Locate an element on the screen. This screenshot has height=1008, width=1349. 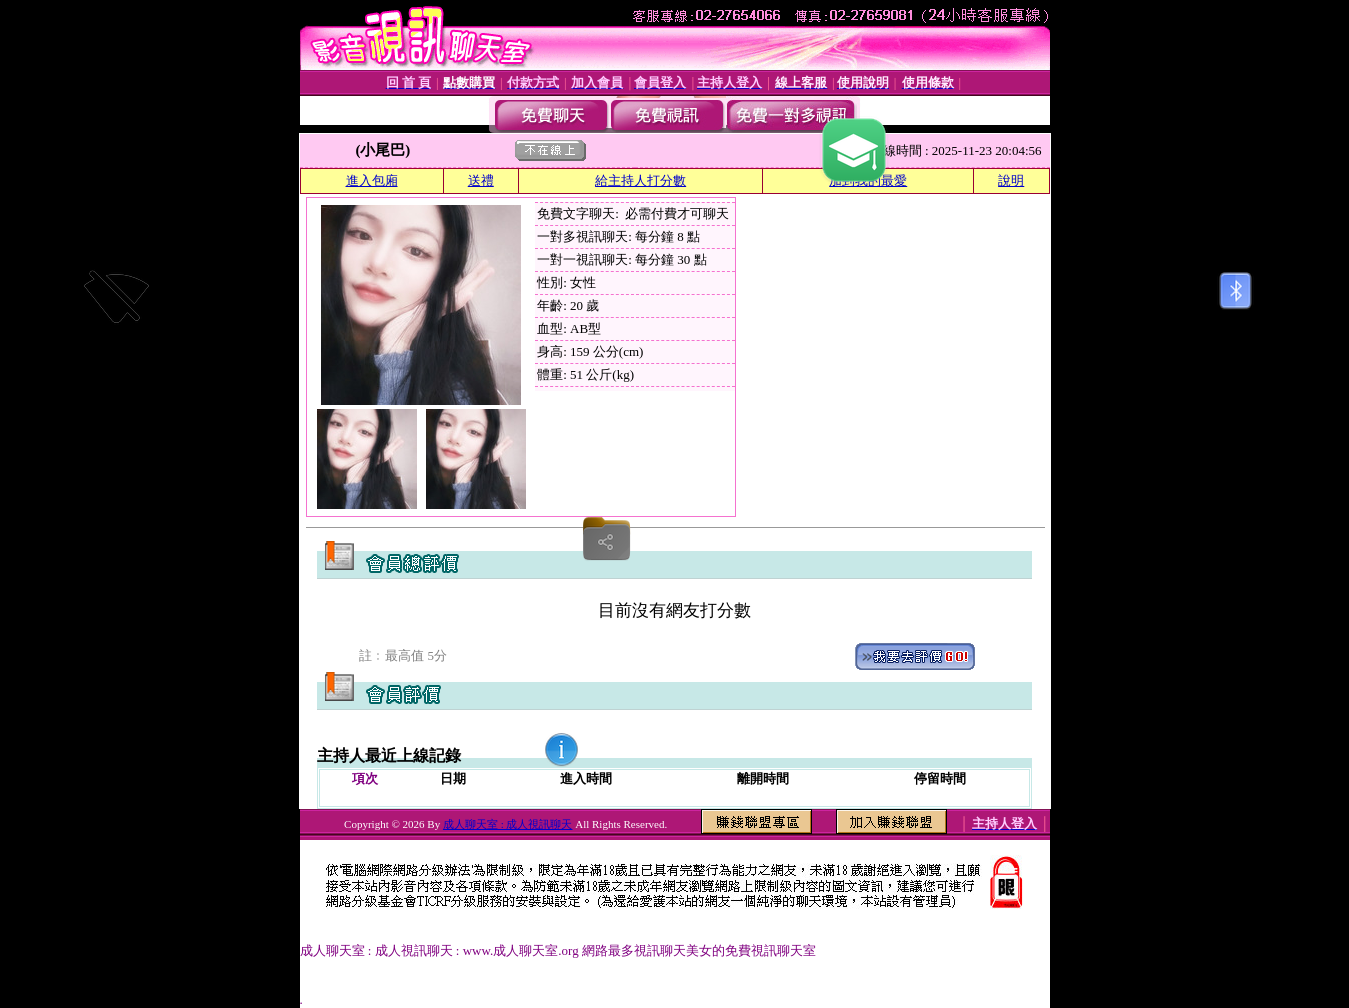
open education or learning apps is located at coordinates (854, 150).